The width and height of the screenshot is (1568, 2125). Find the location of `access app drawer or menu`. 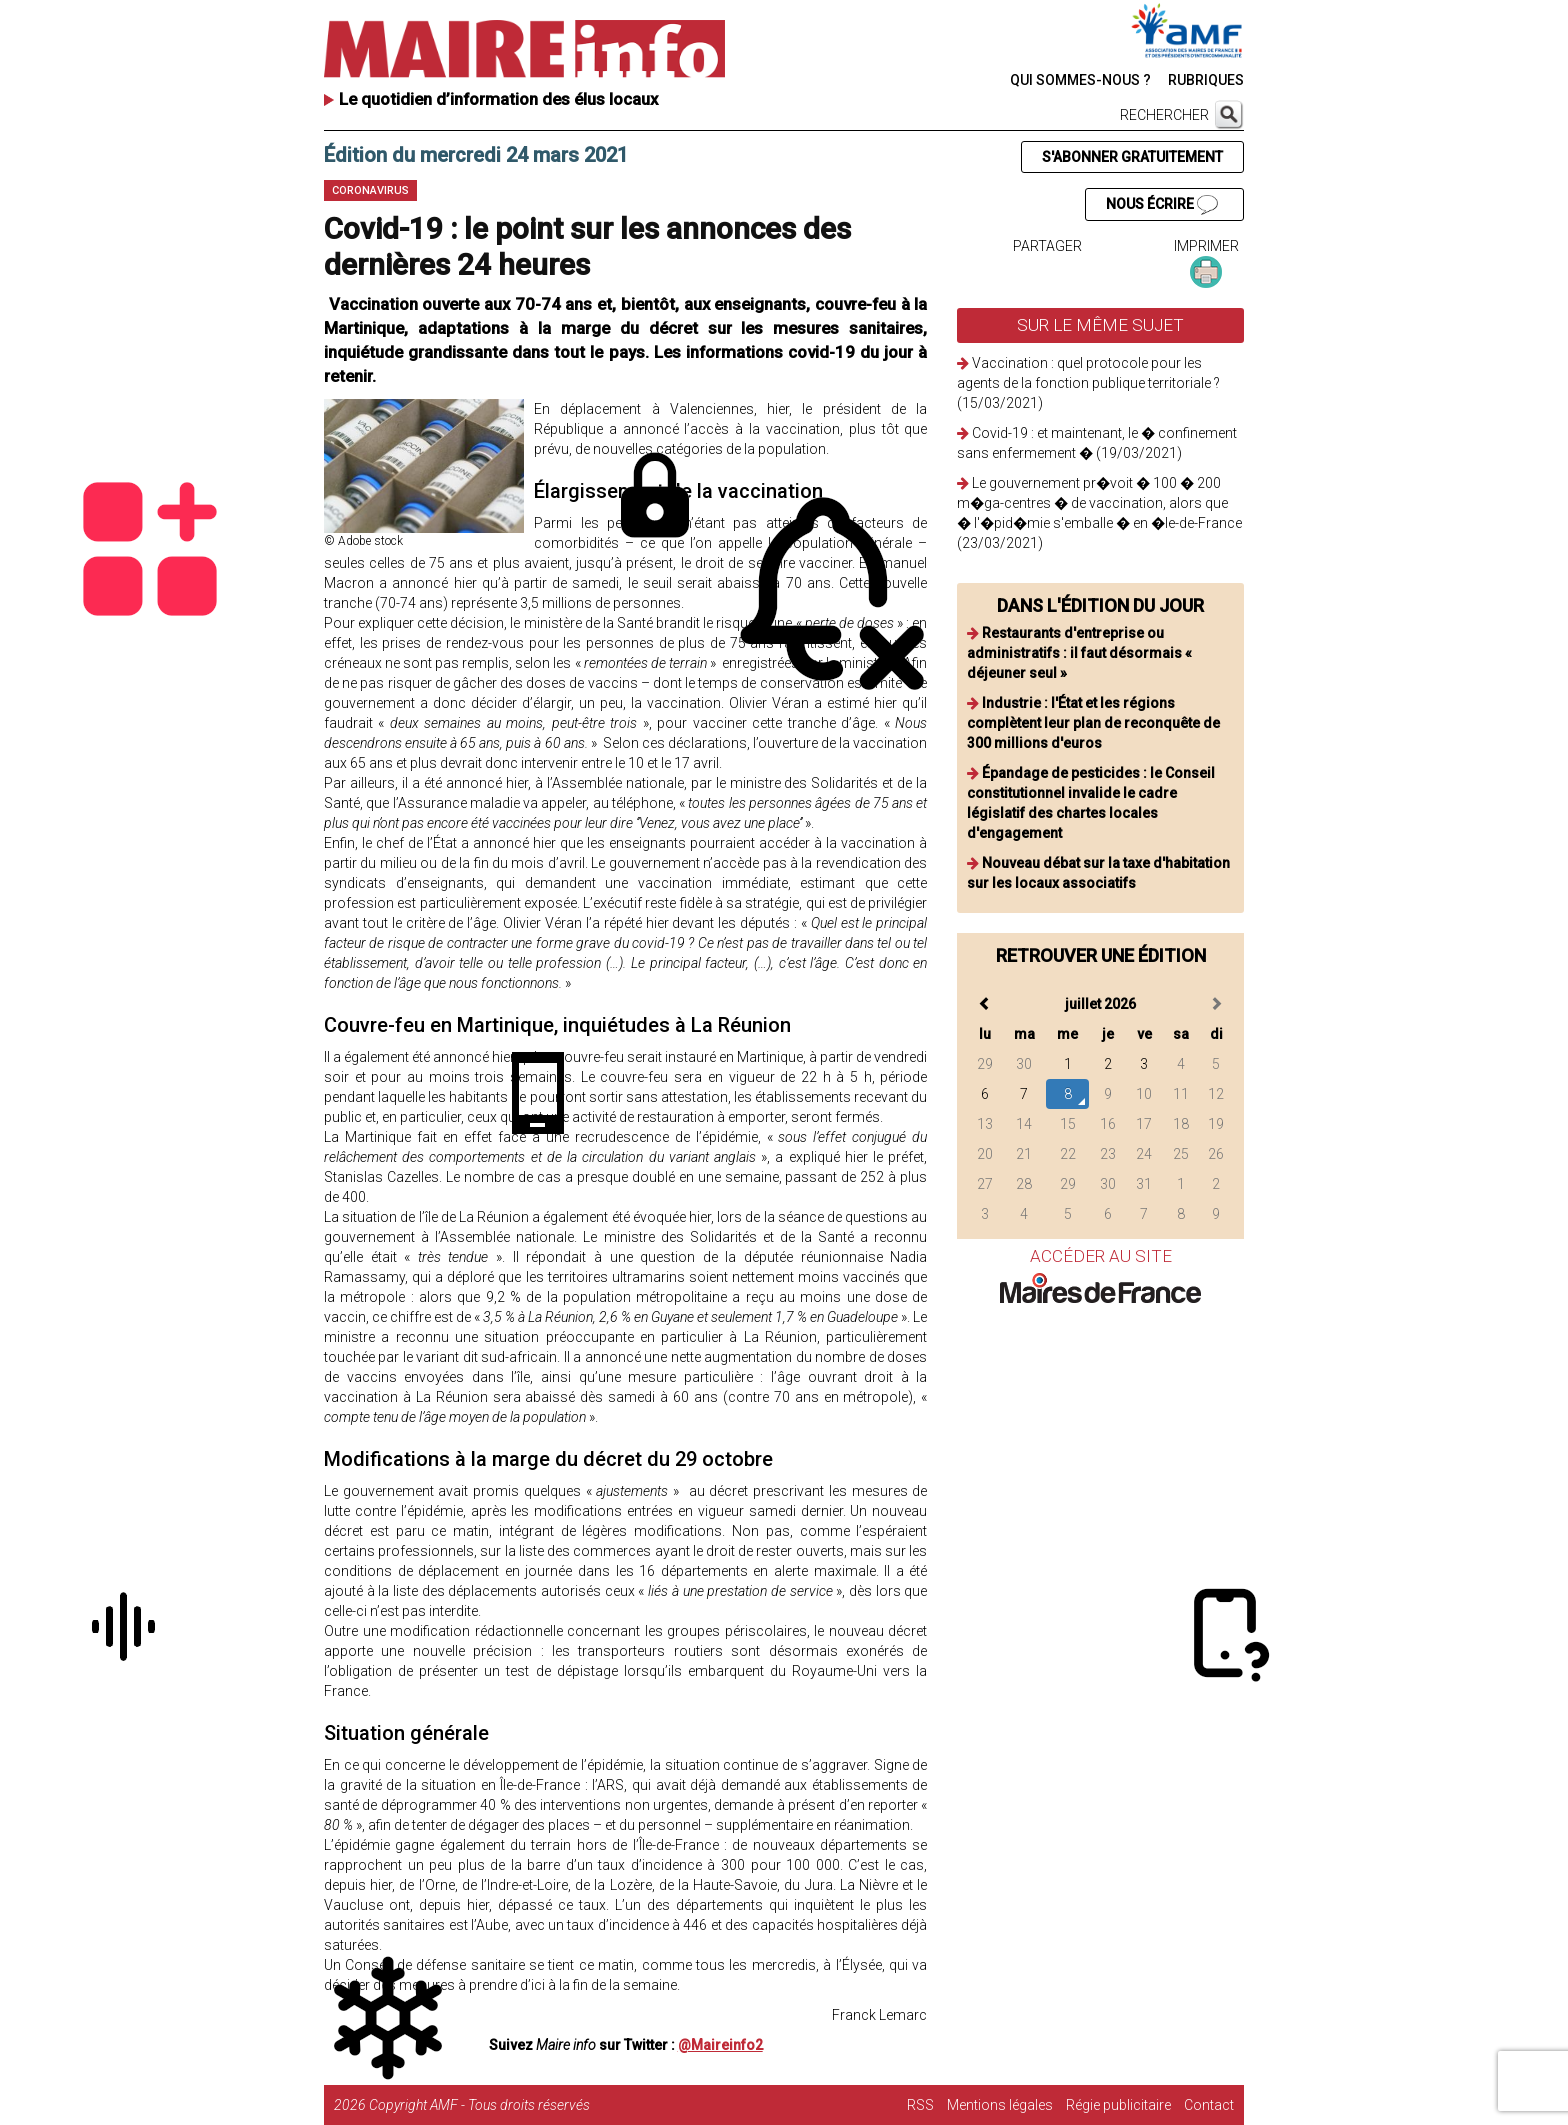

access app drawer or menu is located at coordinates (150, 549).